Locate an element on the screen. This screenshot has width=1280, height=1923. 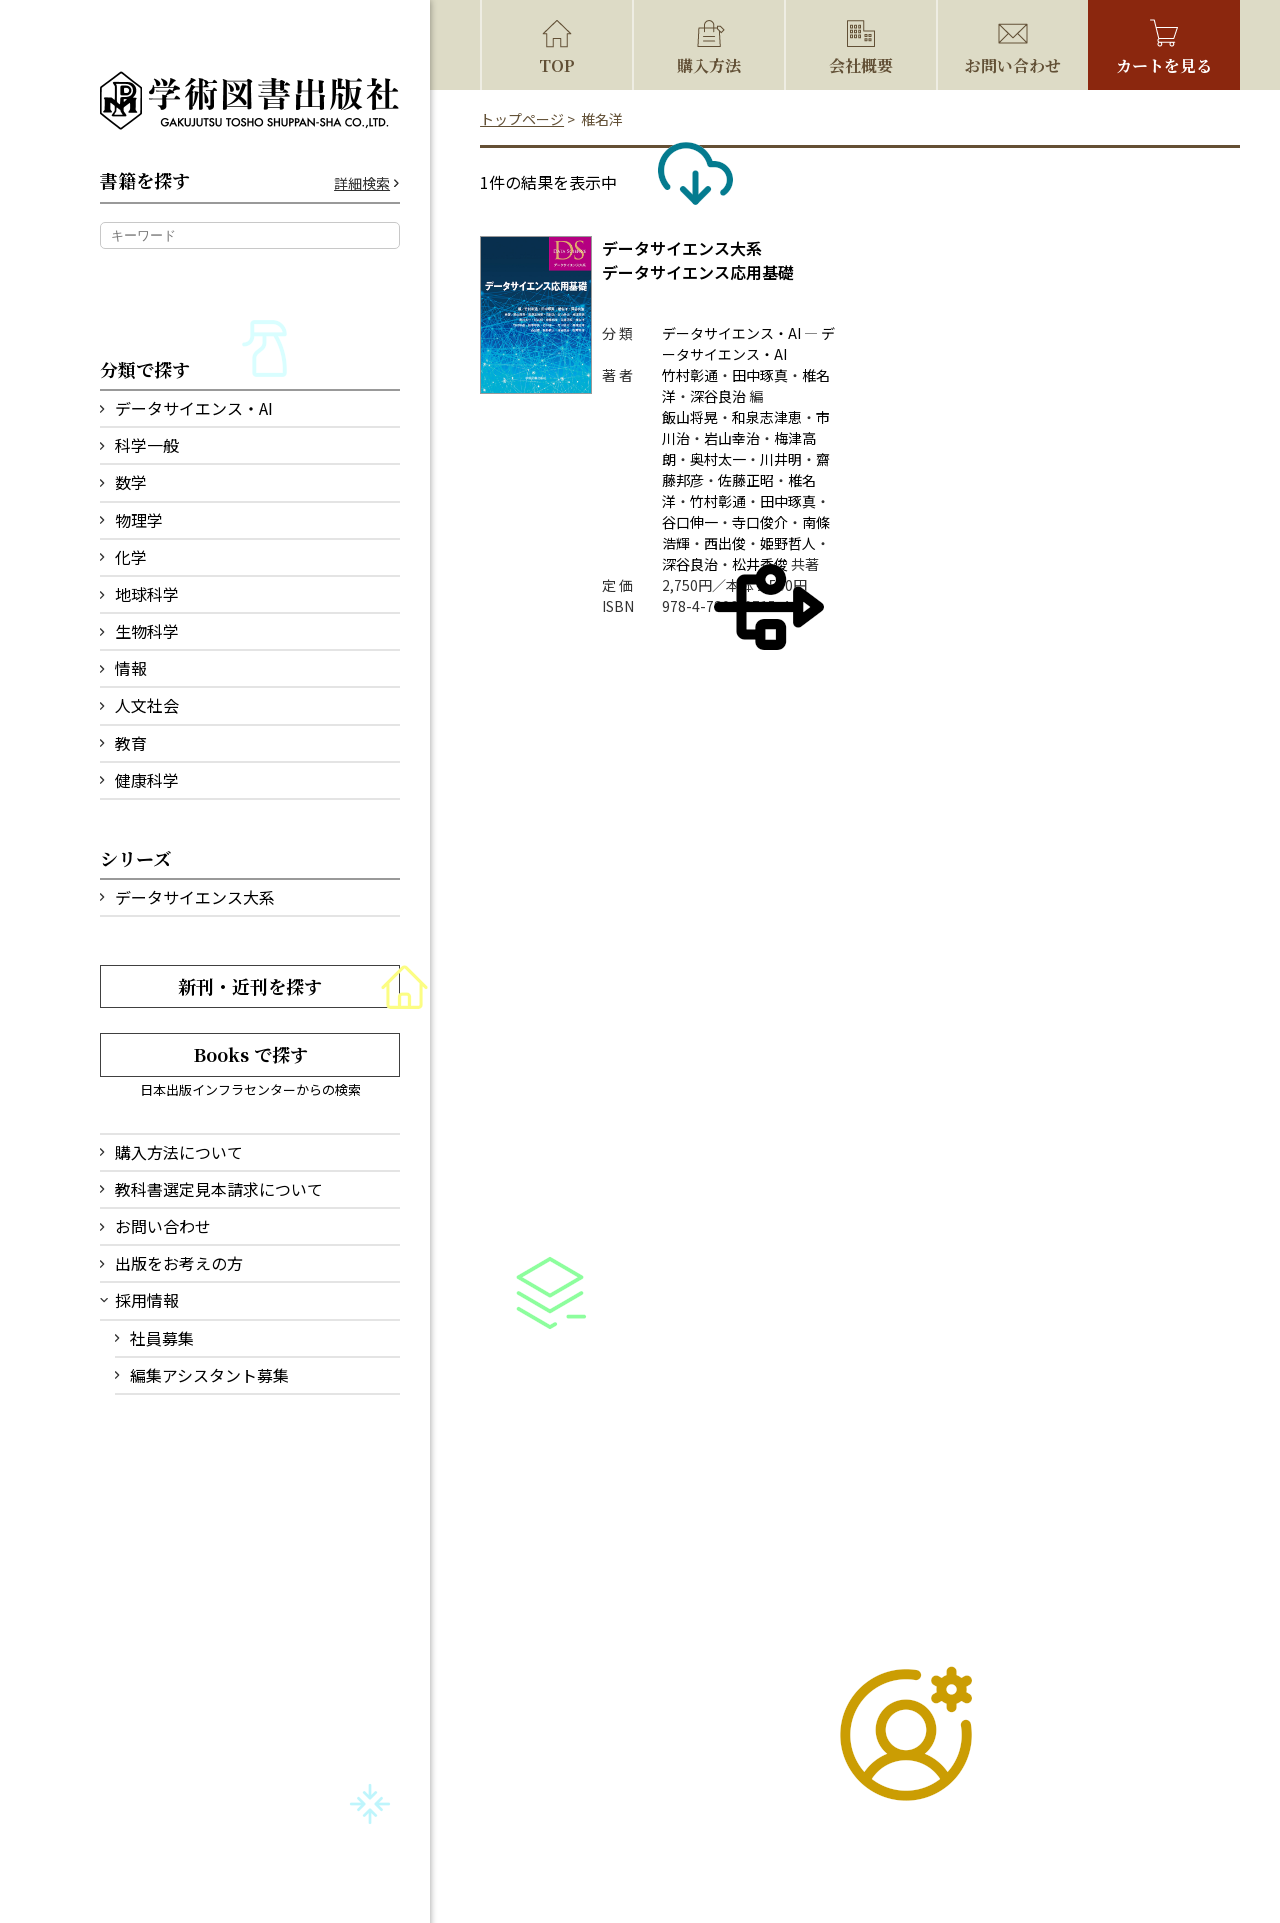
navigate to home screen is located at coordinates (404, 987).